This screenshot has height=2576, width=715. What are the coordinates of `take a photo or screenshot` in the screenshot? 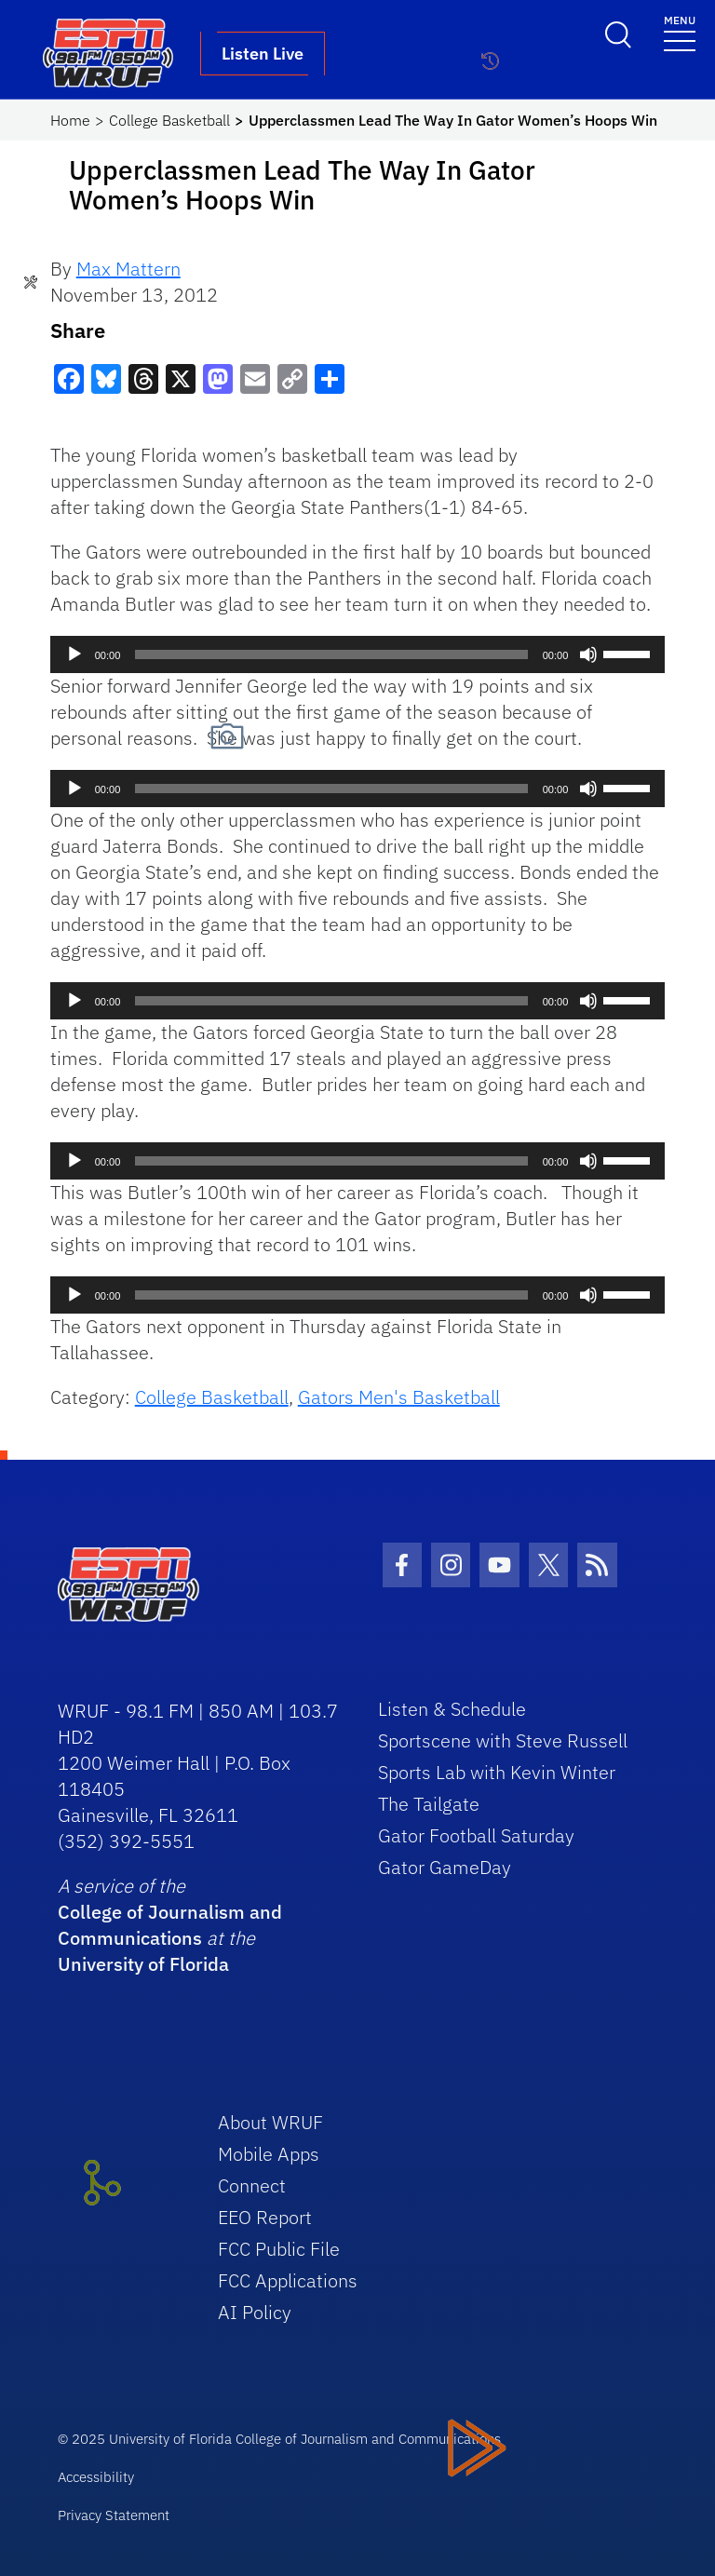 It's located at (227, 737).